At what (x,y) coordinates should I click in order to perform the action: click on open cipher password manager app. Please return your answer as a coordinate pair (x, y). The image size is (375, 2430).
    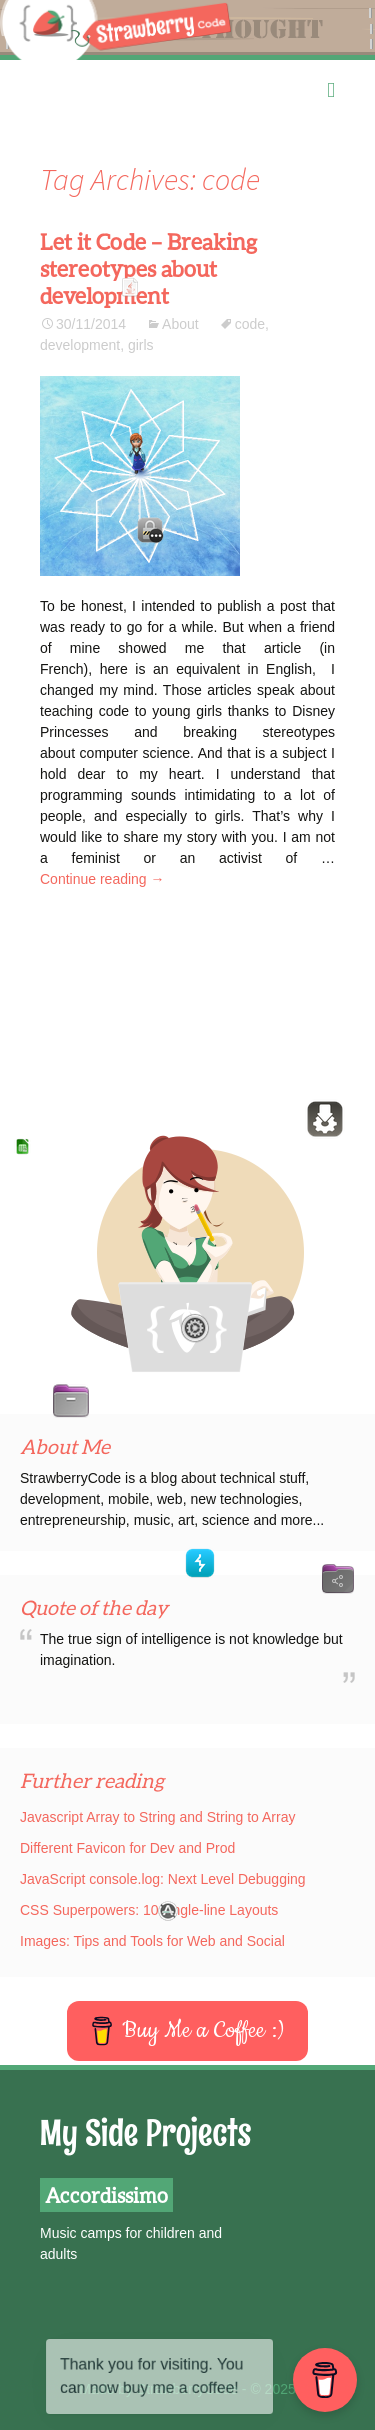
    Looking at the image, I should click on (150, 530).